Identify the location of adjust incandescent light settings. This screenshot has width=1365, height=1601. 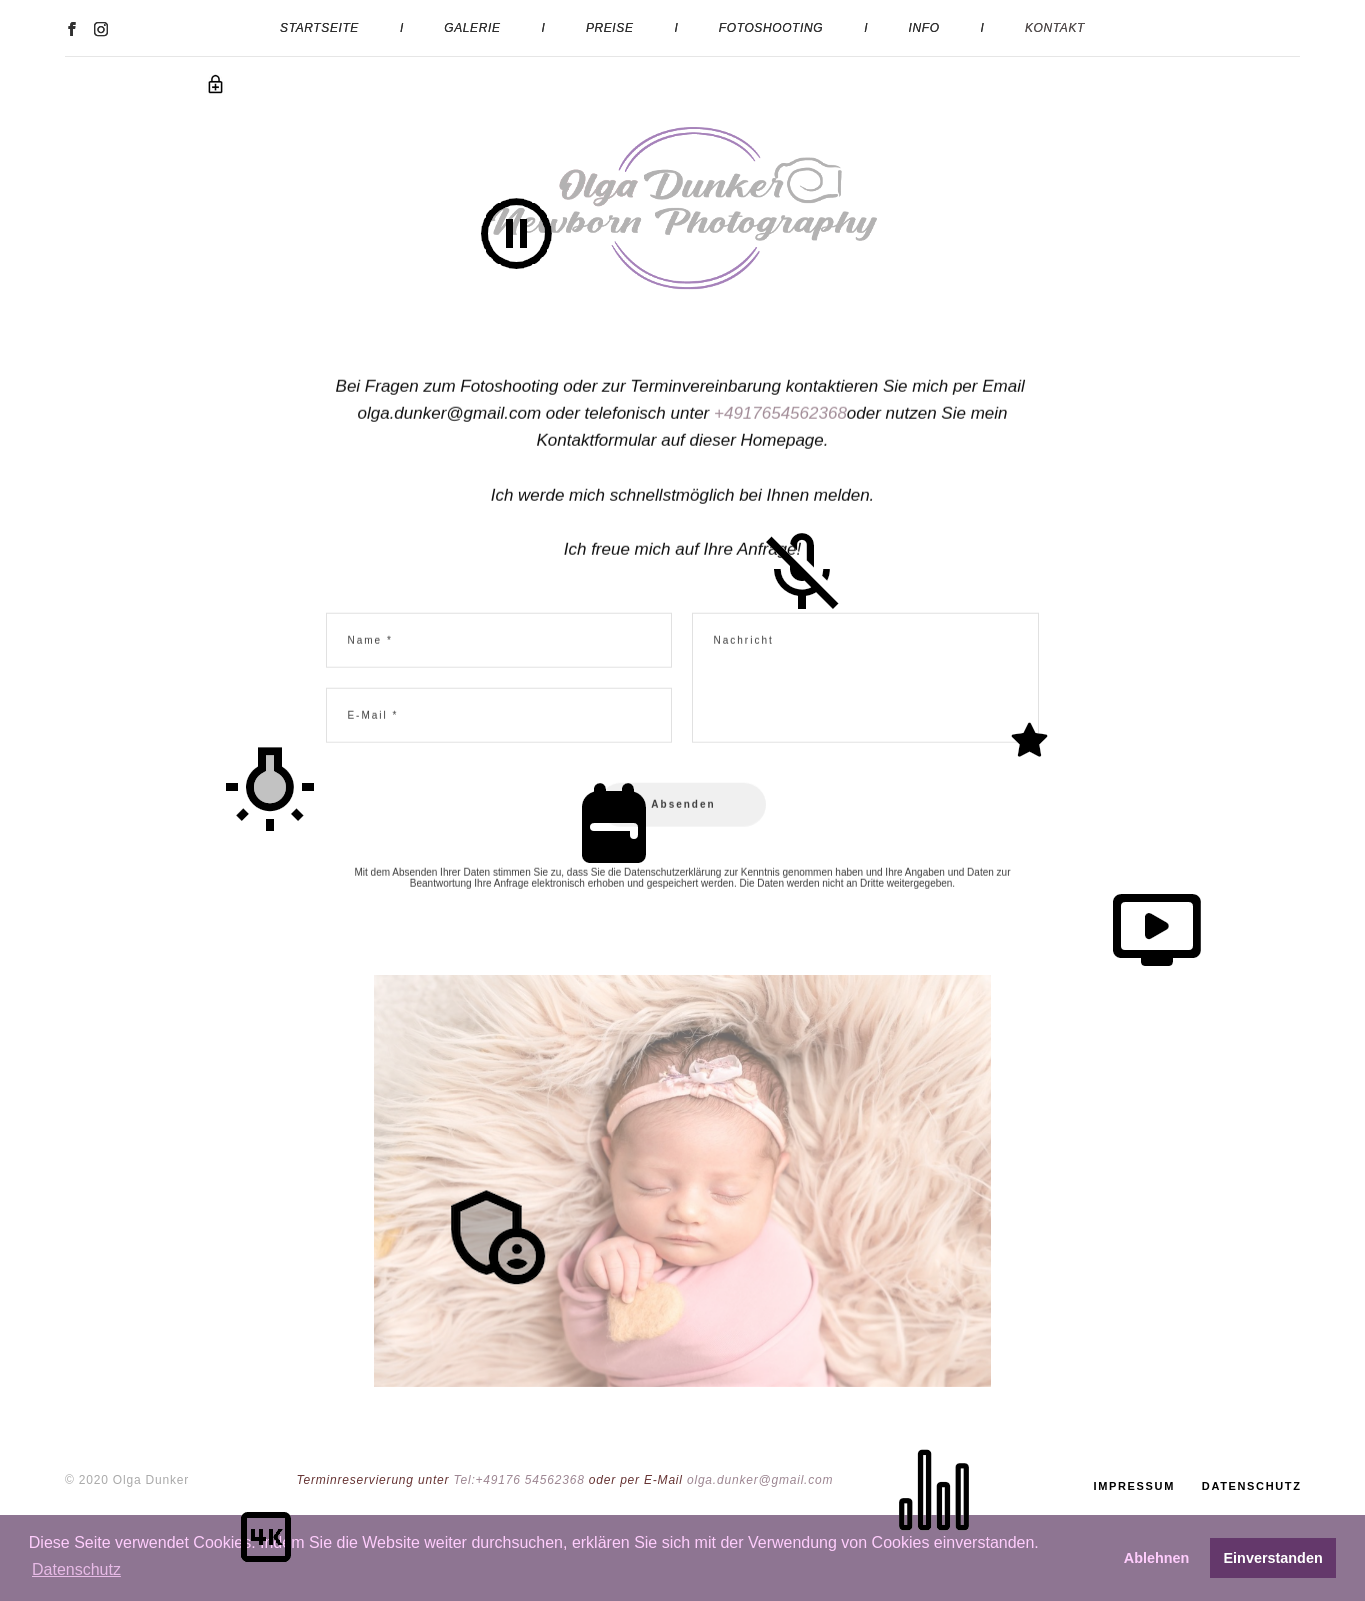
(270, 787).